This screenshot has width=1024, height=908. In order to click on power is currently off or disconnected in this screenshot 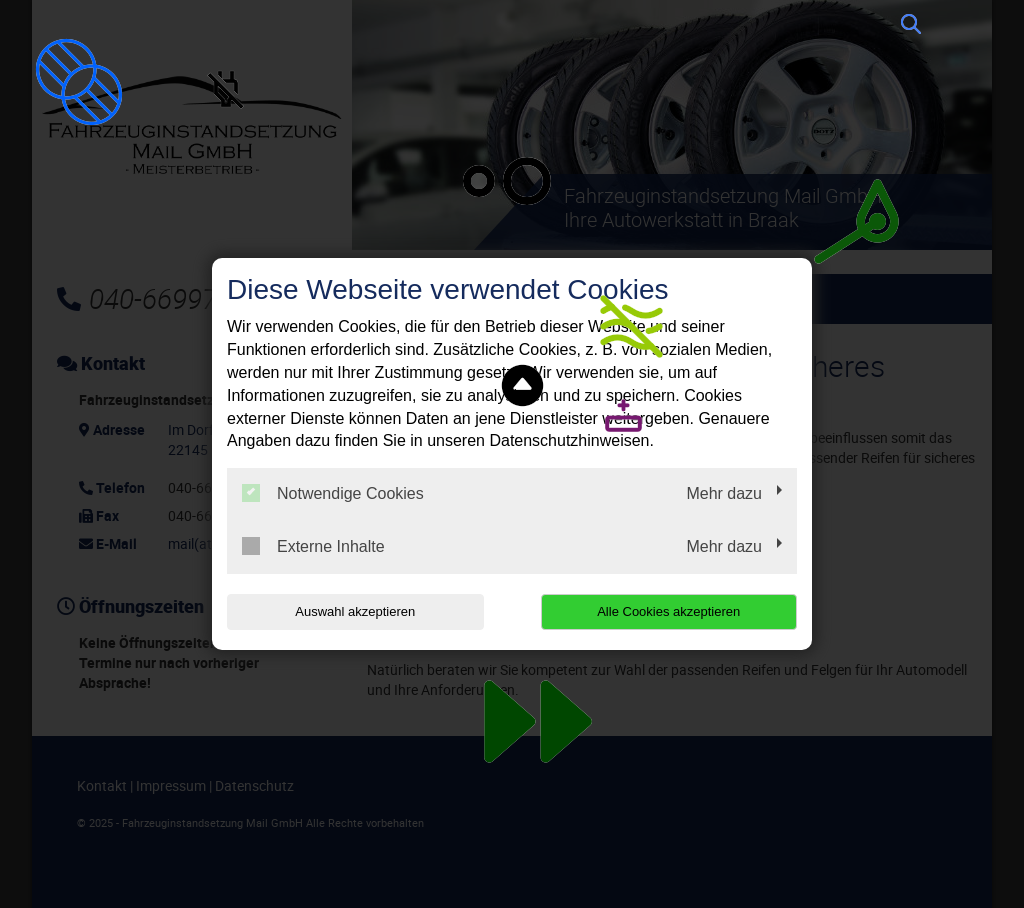, I will do `click(226, 89)`.